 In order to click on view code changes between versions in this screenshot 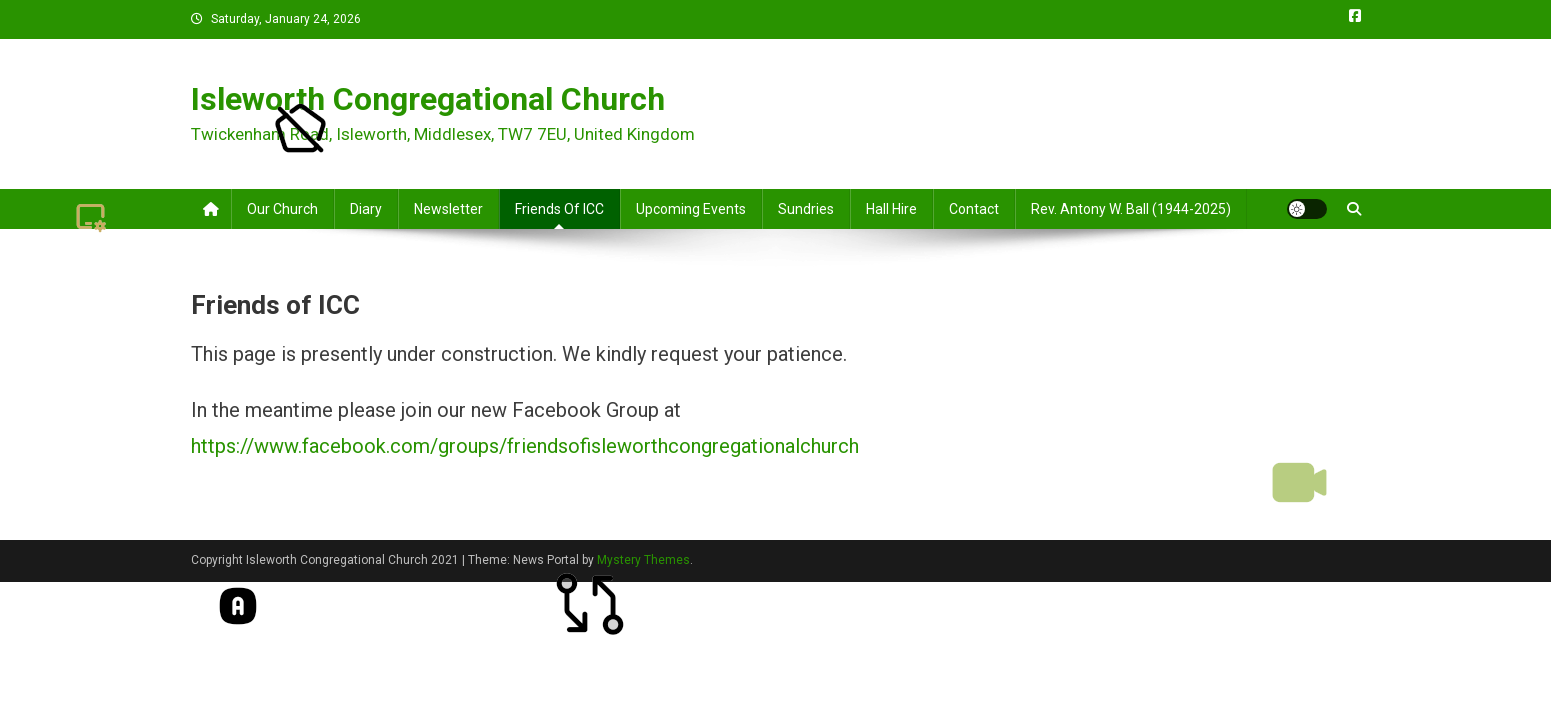, I will do `click(590, 604)`.